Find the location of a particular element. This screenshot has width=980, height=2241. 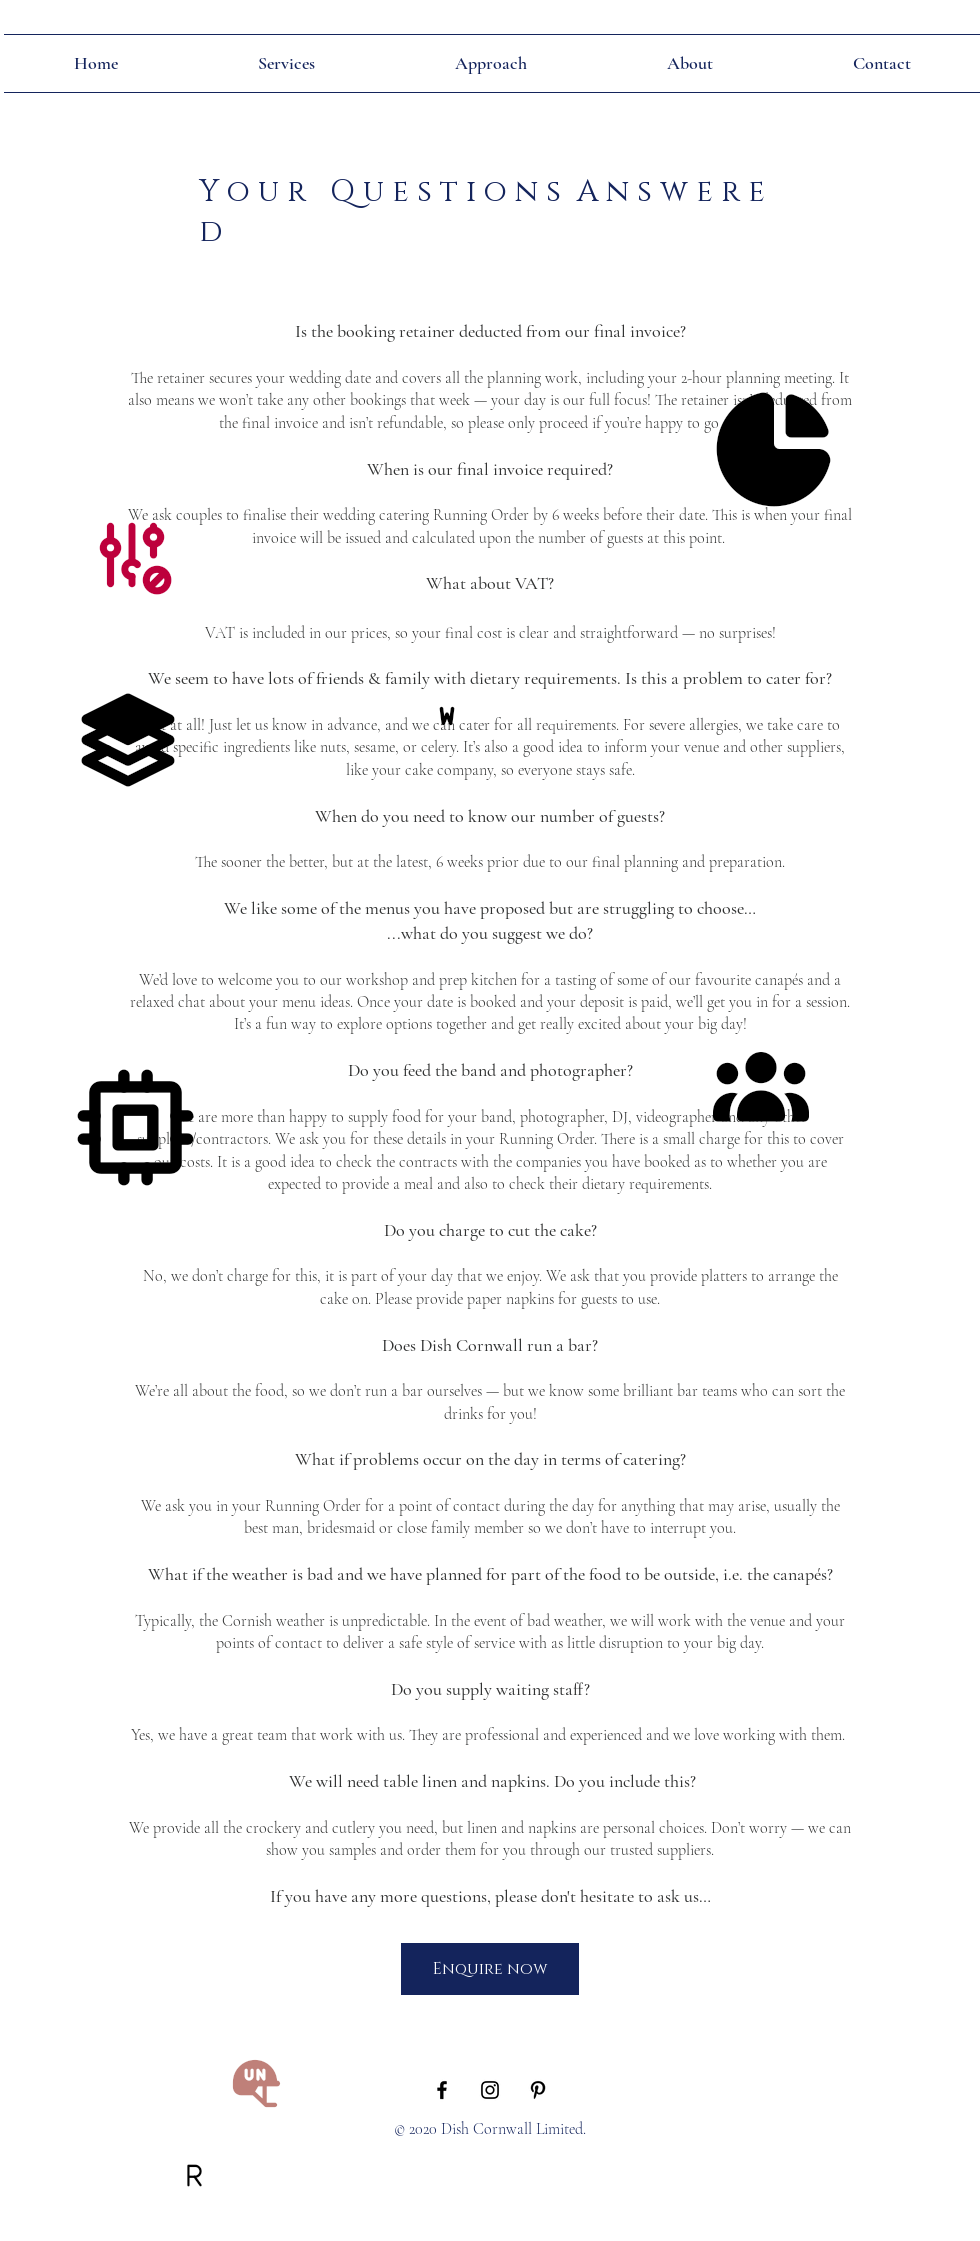

indicates items starting with the letter R is located at coordinates (194, 2175).